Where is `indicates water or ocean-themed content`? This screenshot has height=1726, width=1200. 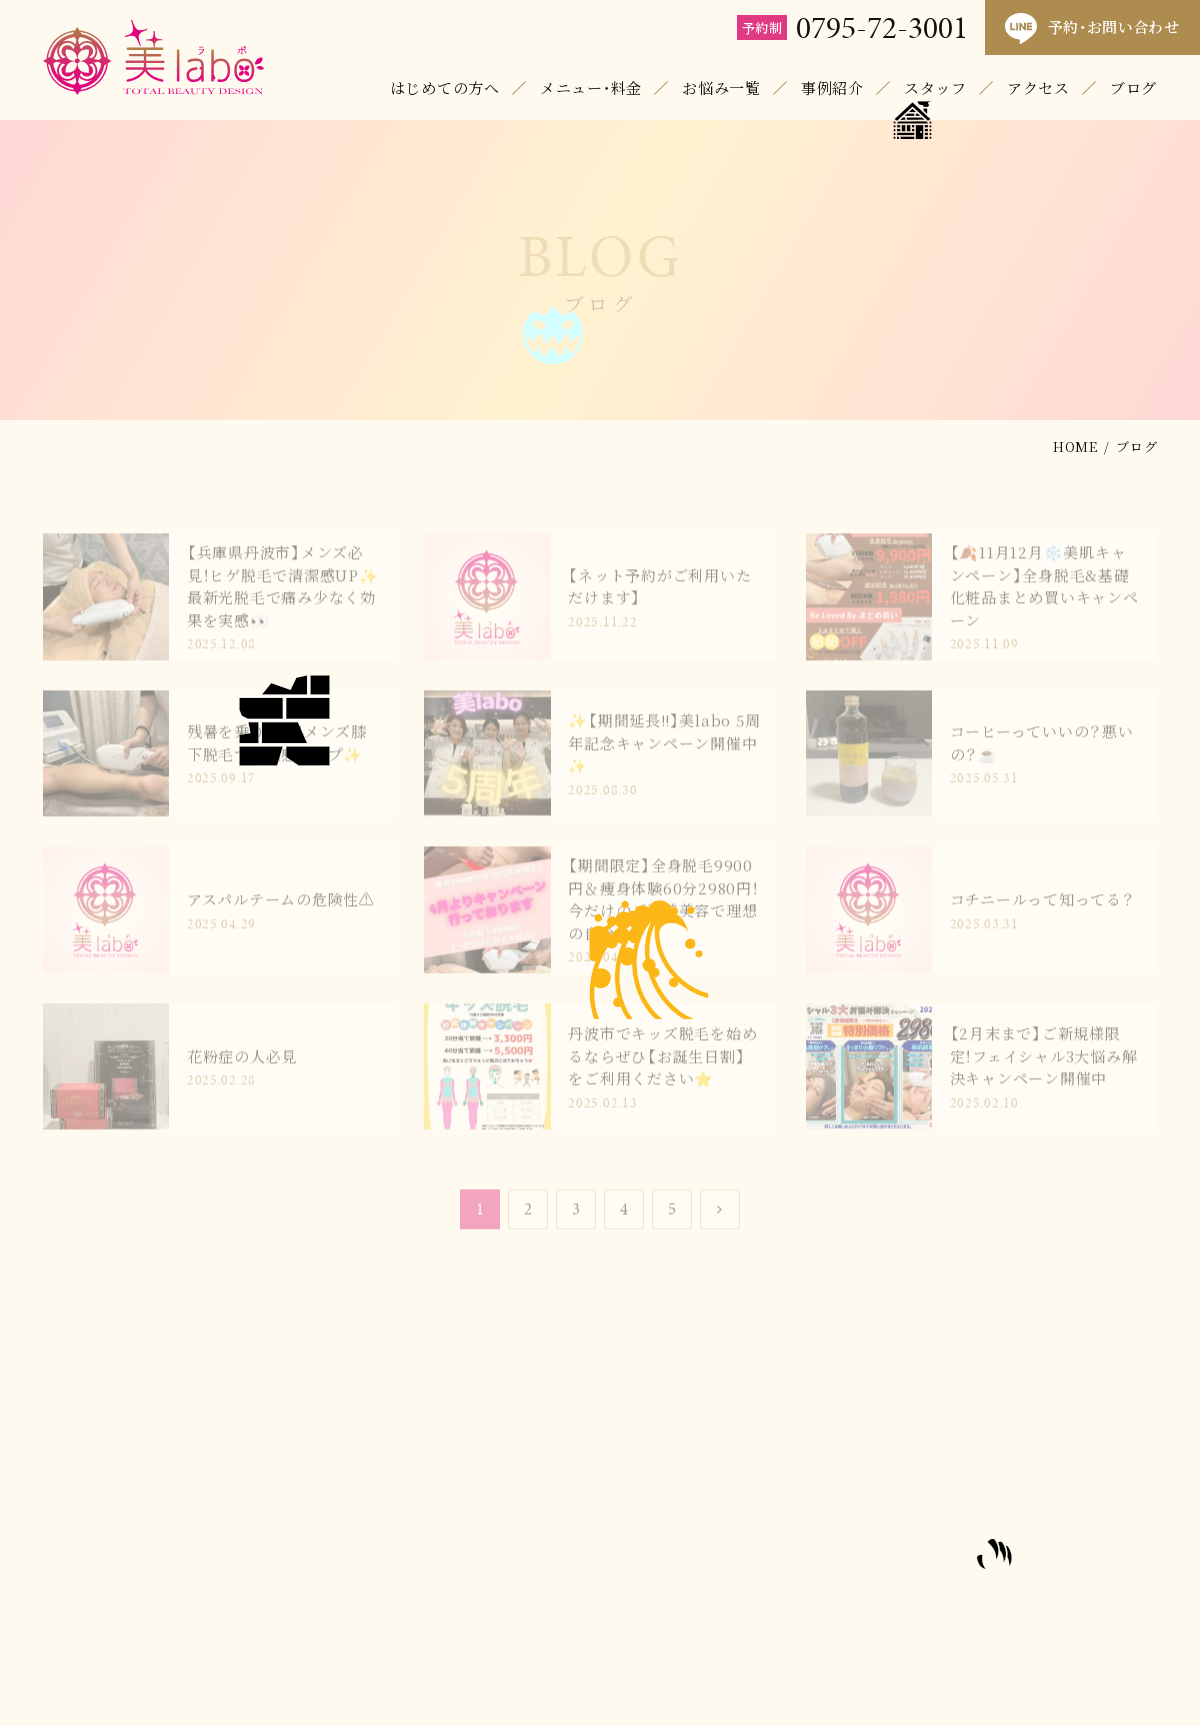
indicates water or ocean-themed content is located at coordinates (649, 959).